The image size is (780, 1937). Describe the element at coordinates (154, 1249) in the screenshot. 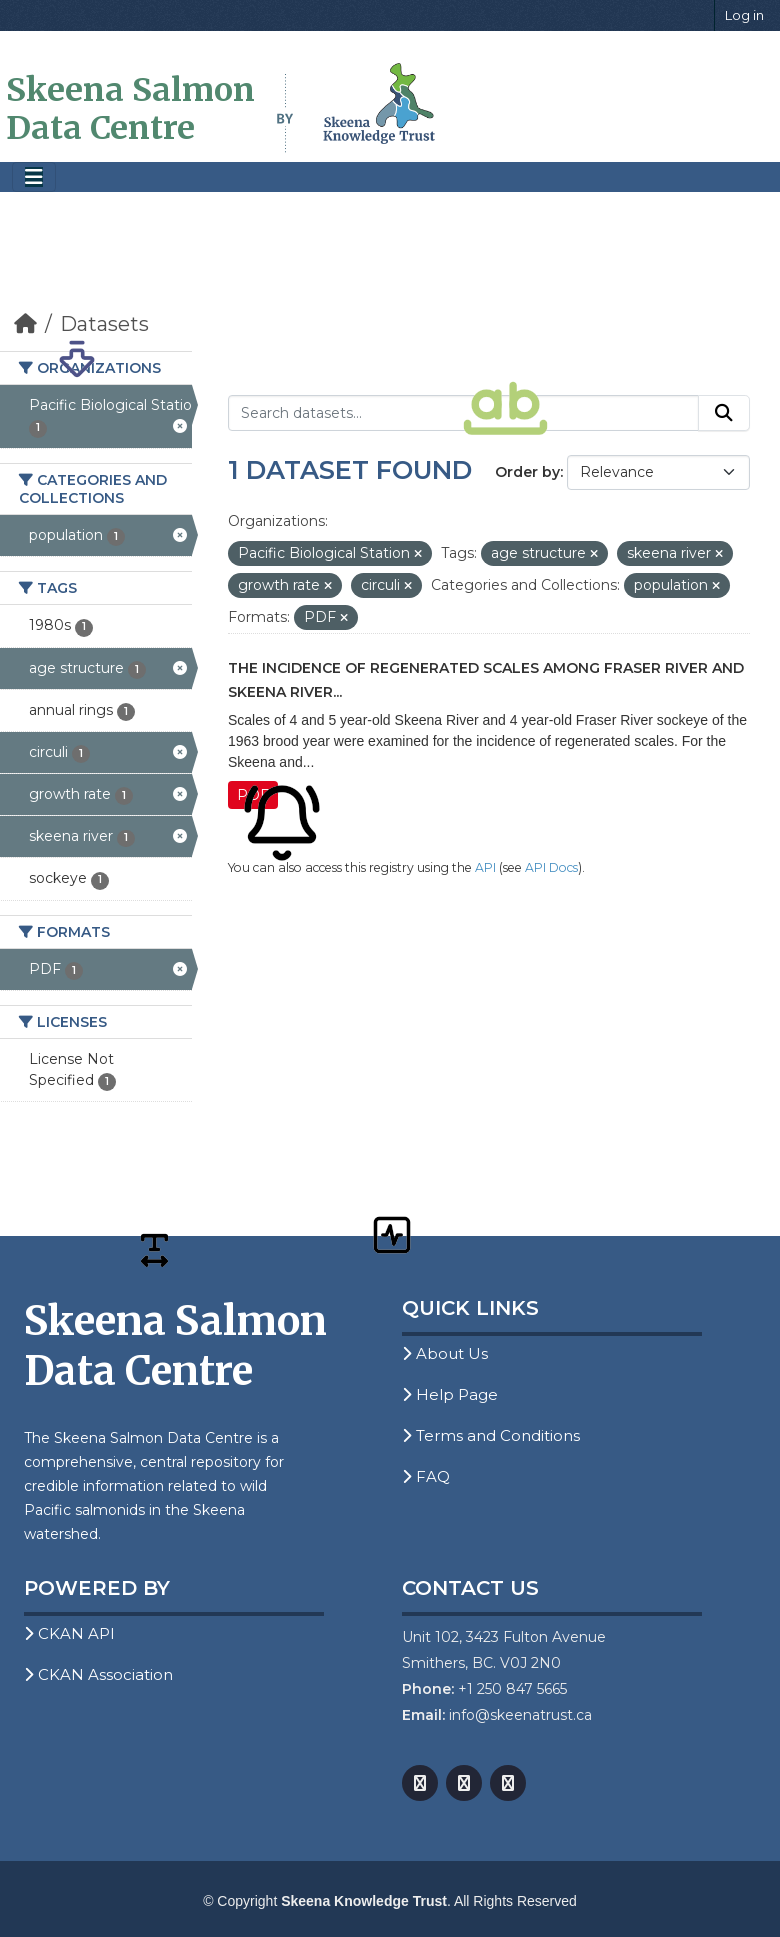

I see `adjust text width or horizontal spacing` at that location.